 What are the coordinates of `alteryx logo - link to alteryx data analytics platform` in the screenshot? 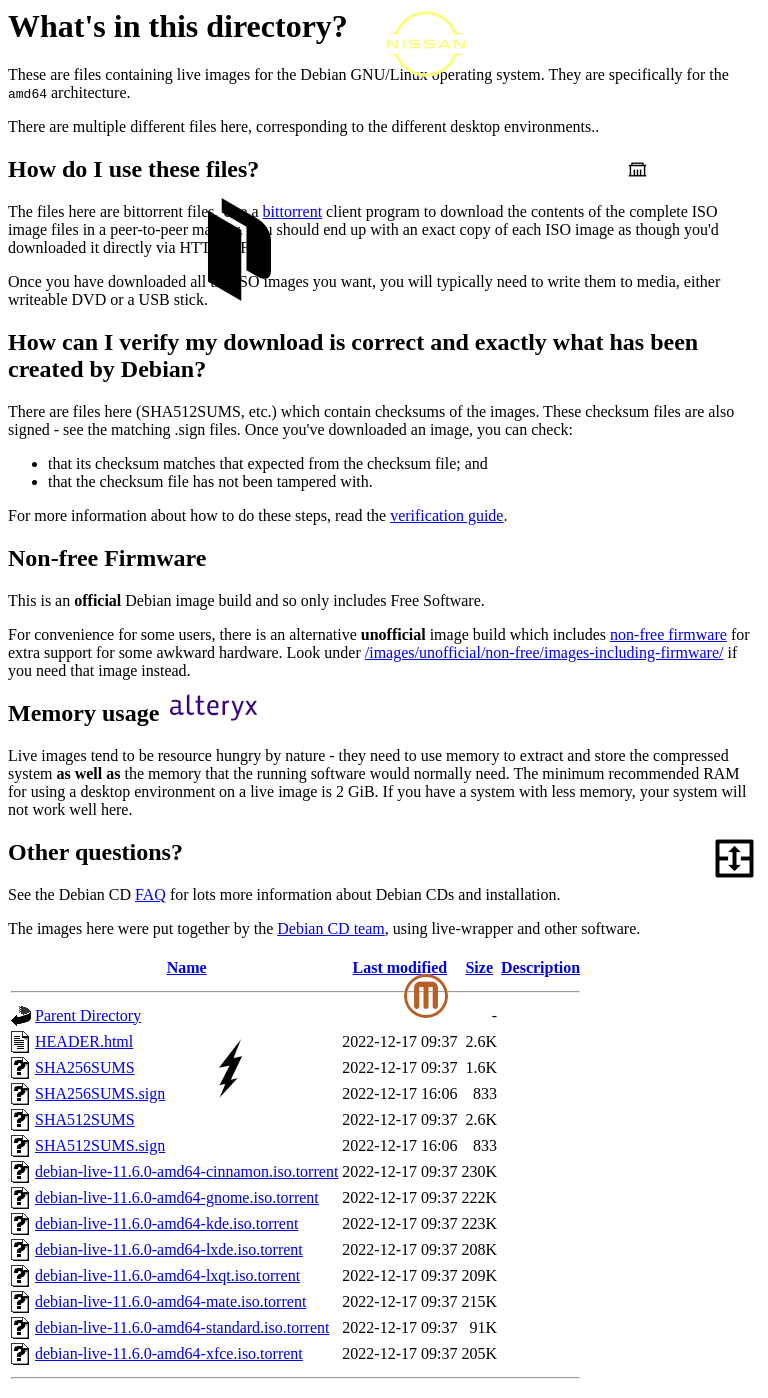 It's located at (213, 707).